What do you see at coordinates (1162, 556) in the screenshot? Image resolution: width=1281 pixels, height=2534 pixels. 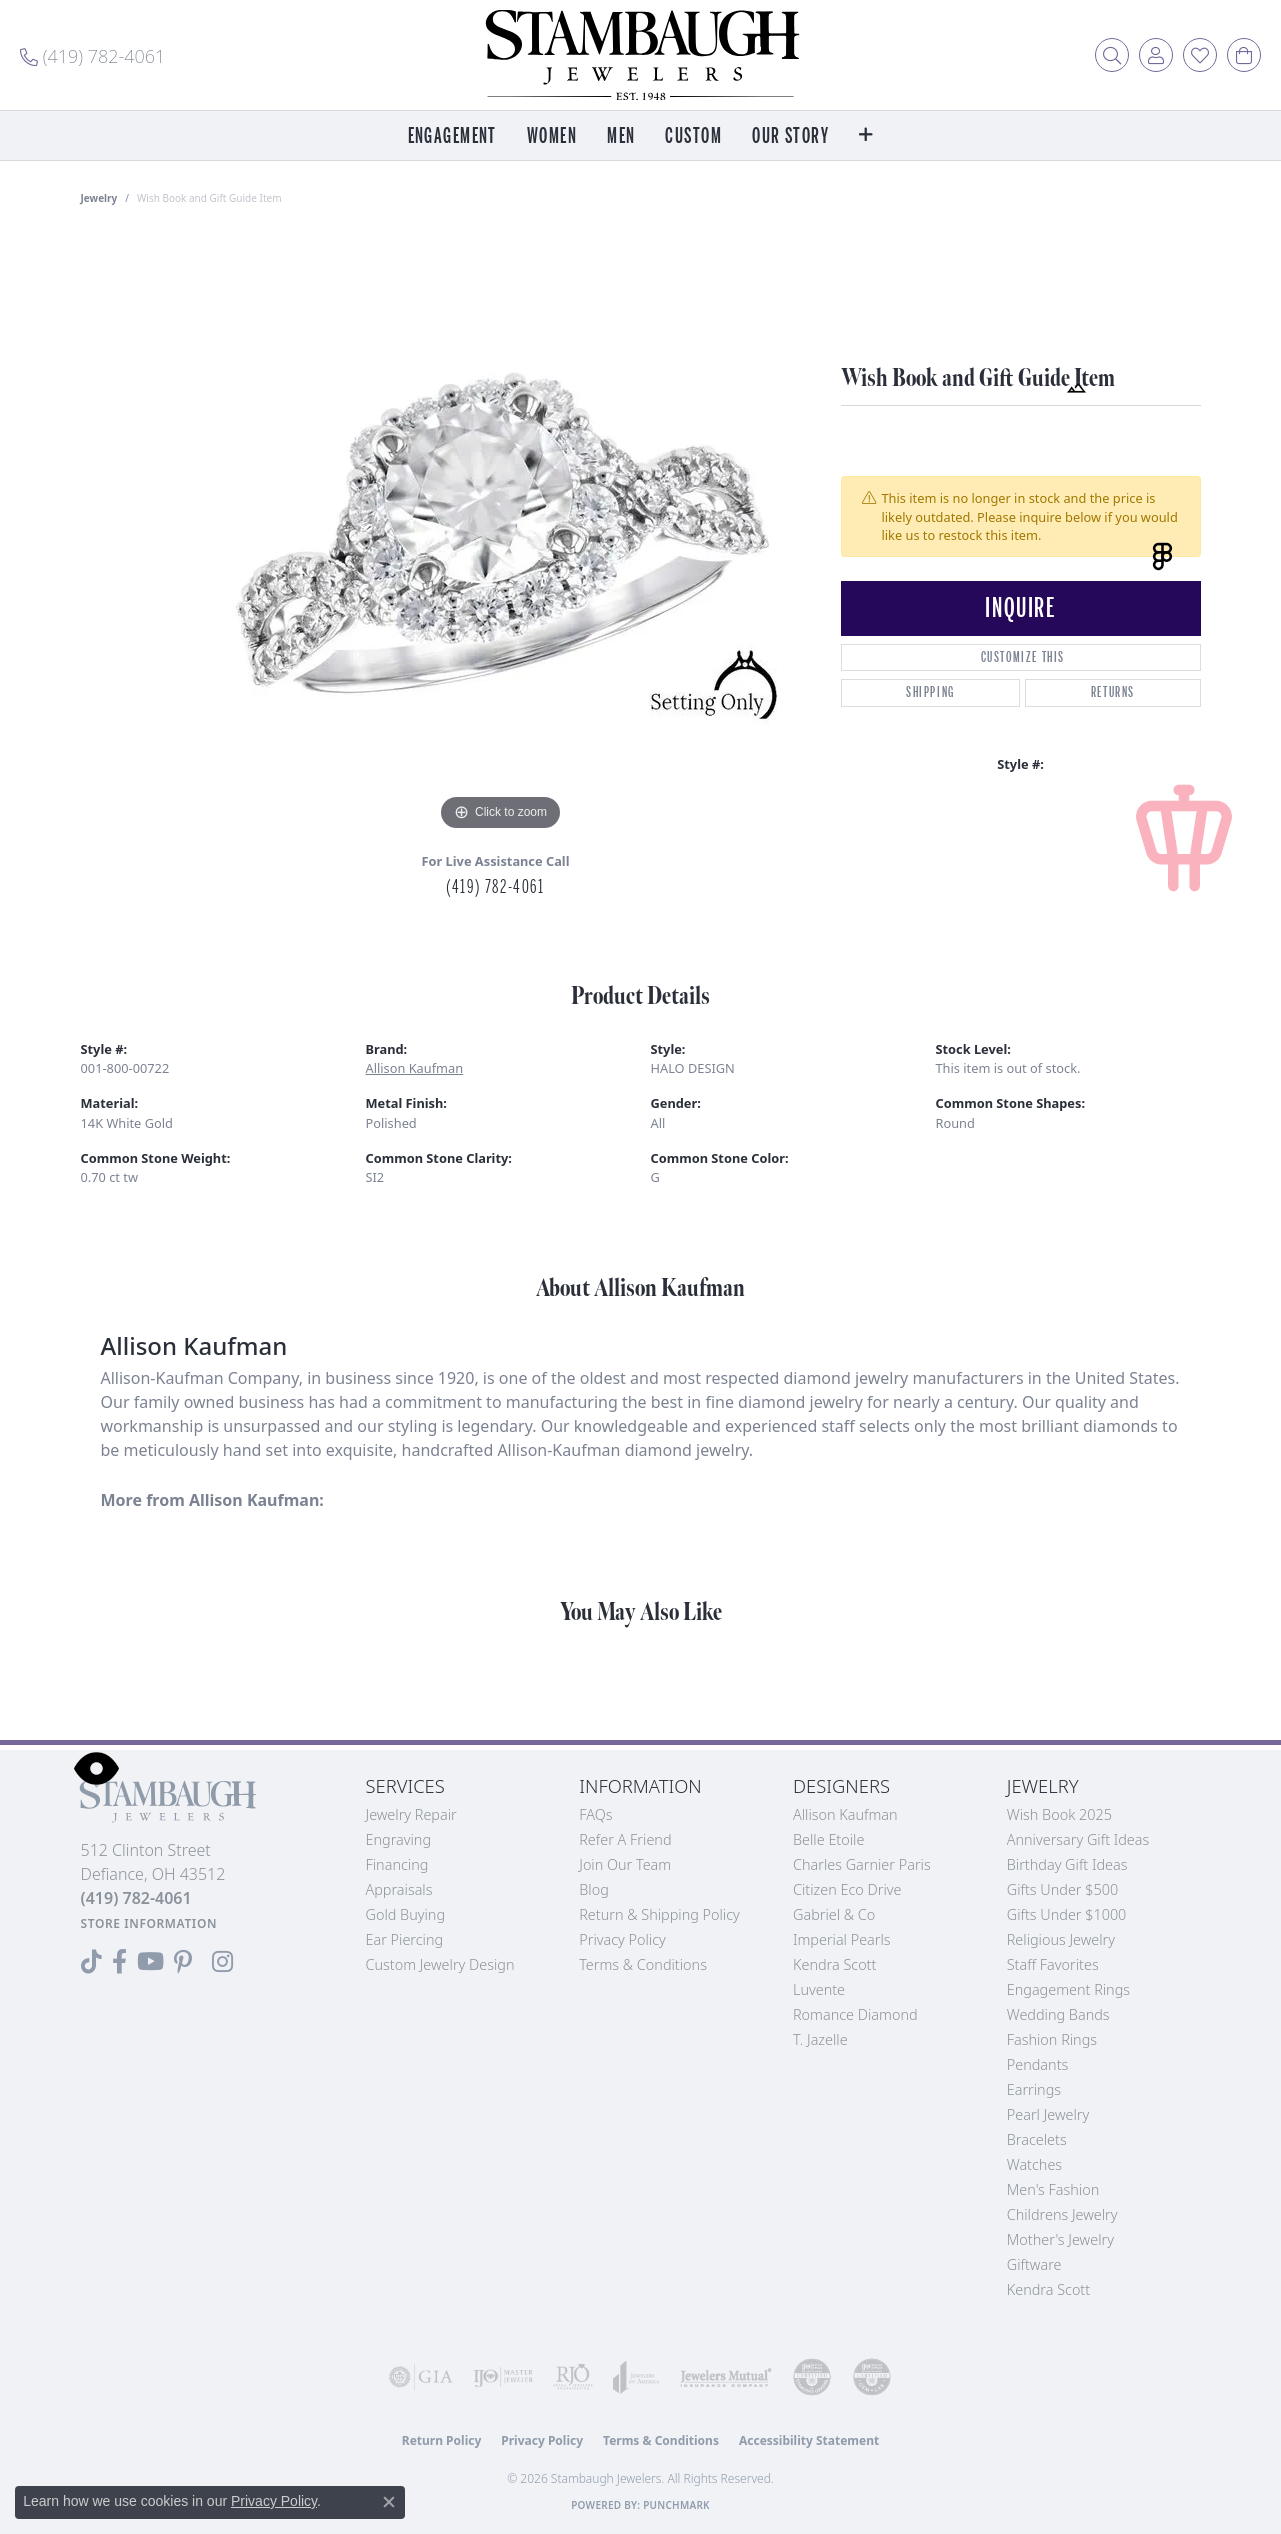 I see `open figma design file` at bounding box center [1162, 556].